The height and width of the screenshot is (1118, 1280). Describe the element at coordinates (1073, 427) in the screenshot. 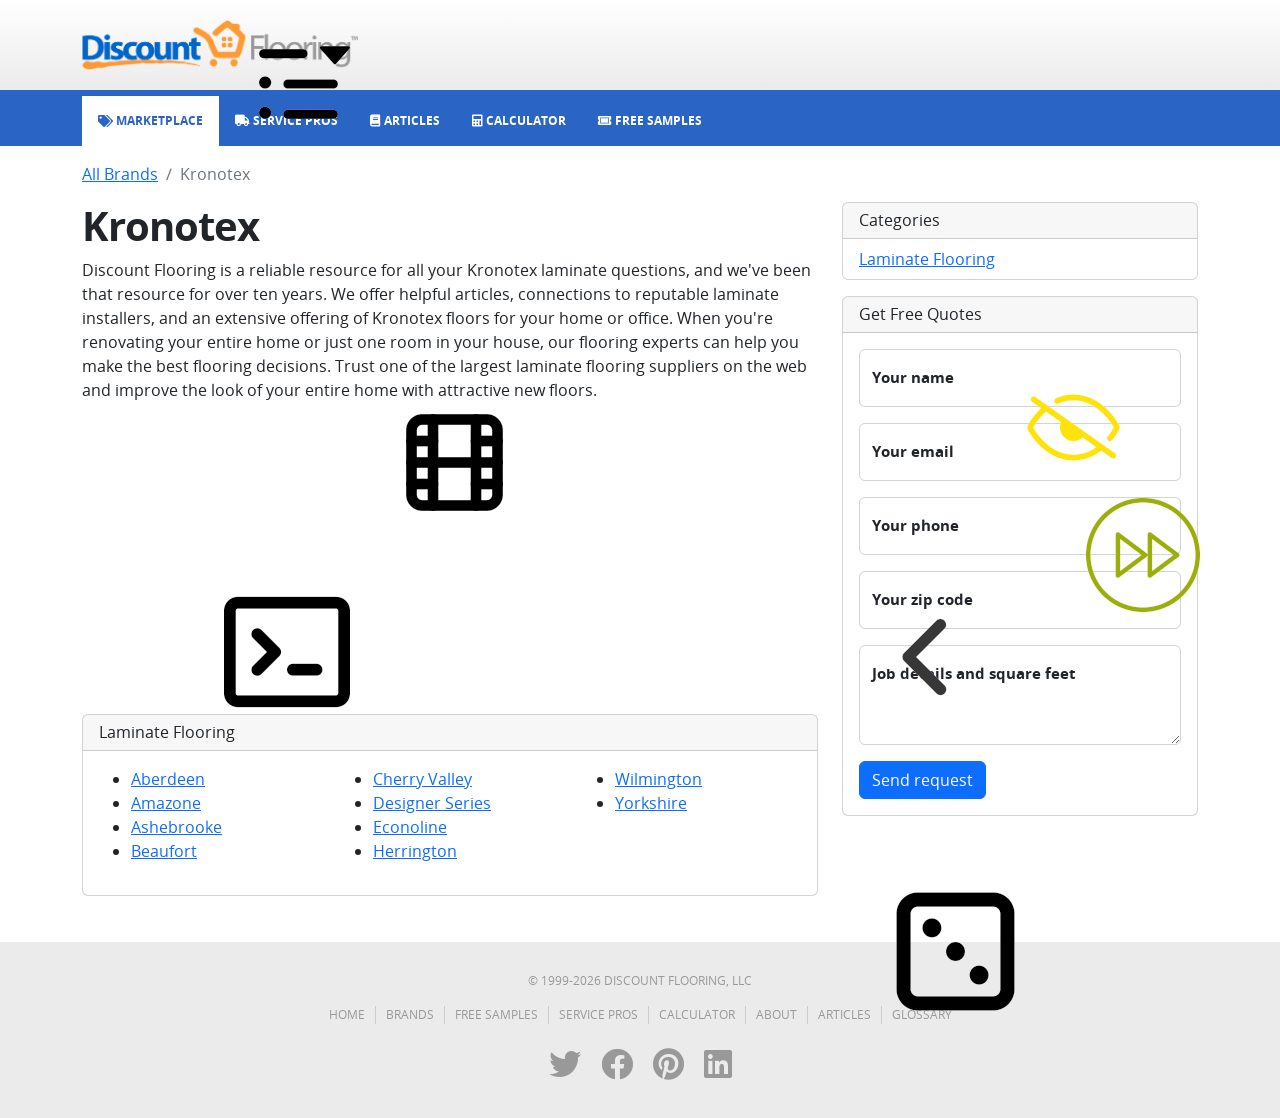

I see `hide content from view` at that location.